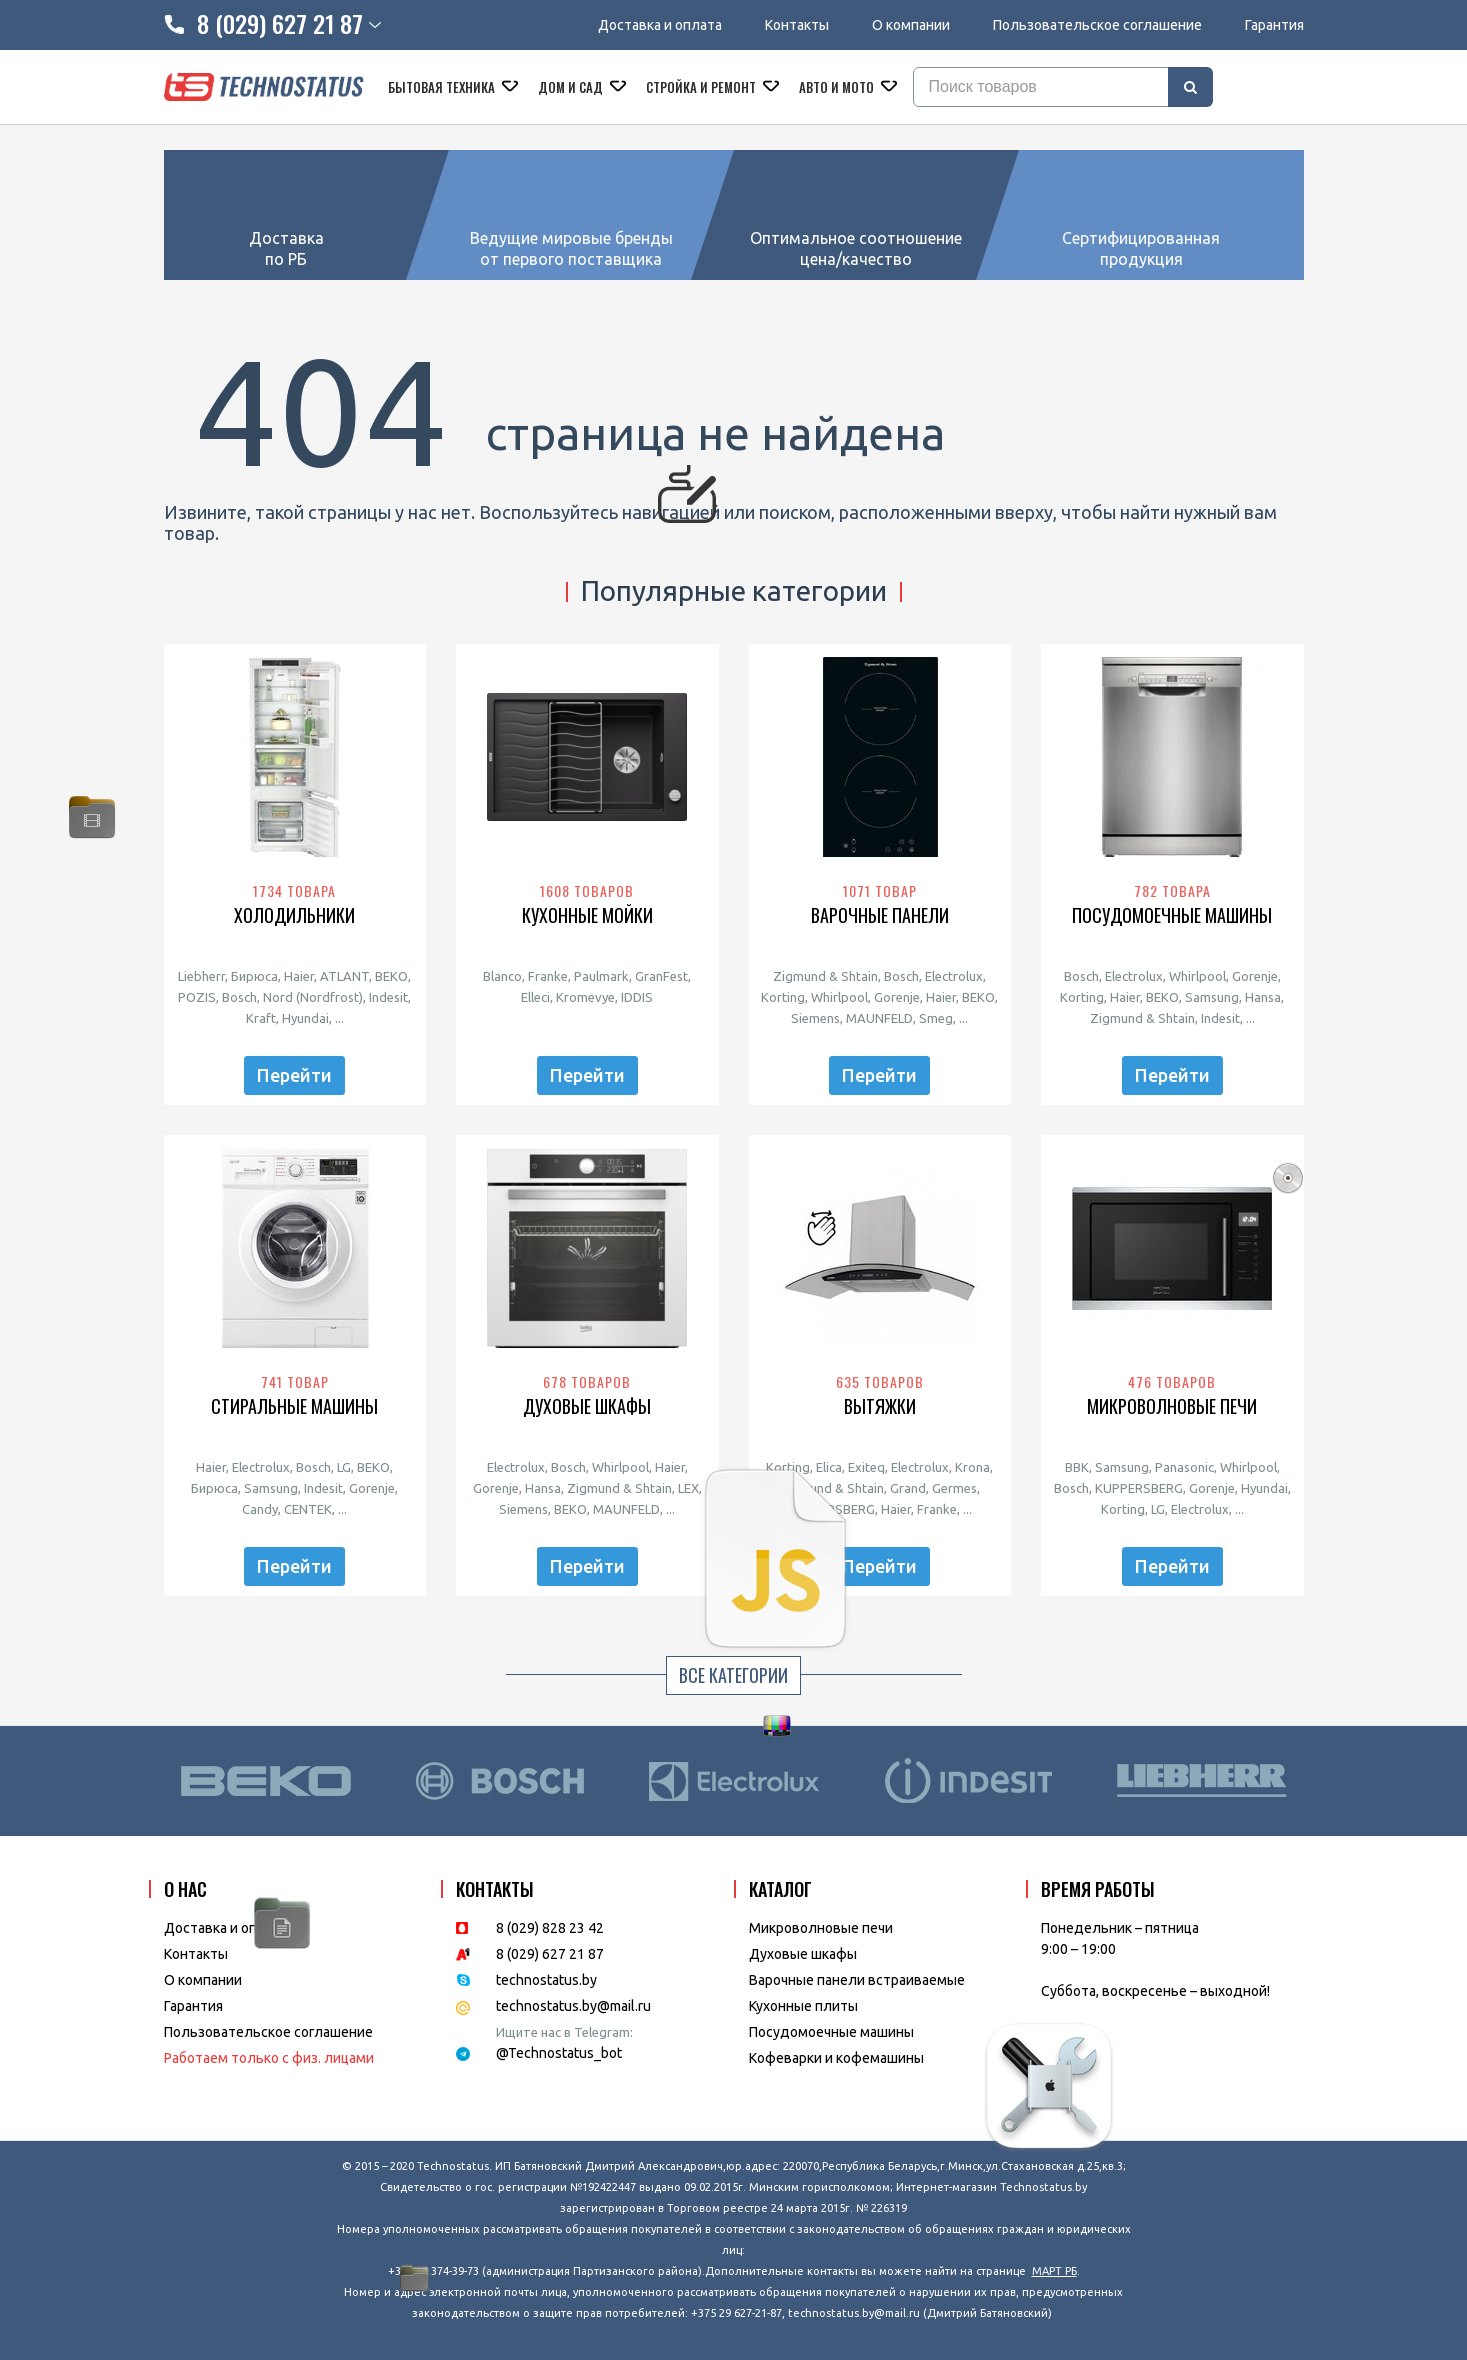  Describe the element at coordinates (687, 494) in the screenshot. I see `configure wacom tablet settings` at that location.